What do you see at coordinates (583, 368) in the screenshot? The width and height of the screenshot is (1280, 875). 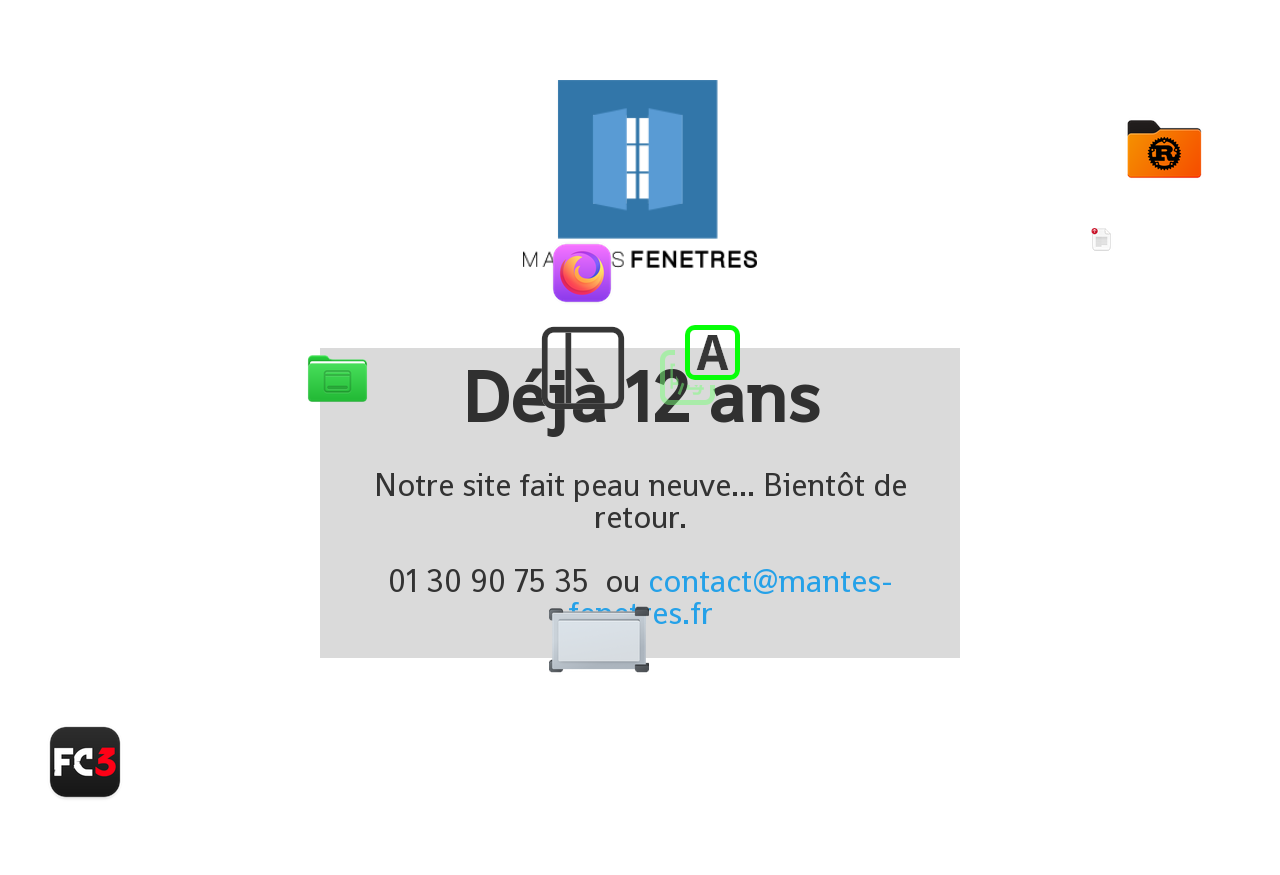 I see `toggle sidebar panel visibility` at bounding box center [583, 368].